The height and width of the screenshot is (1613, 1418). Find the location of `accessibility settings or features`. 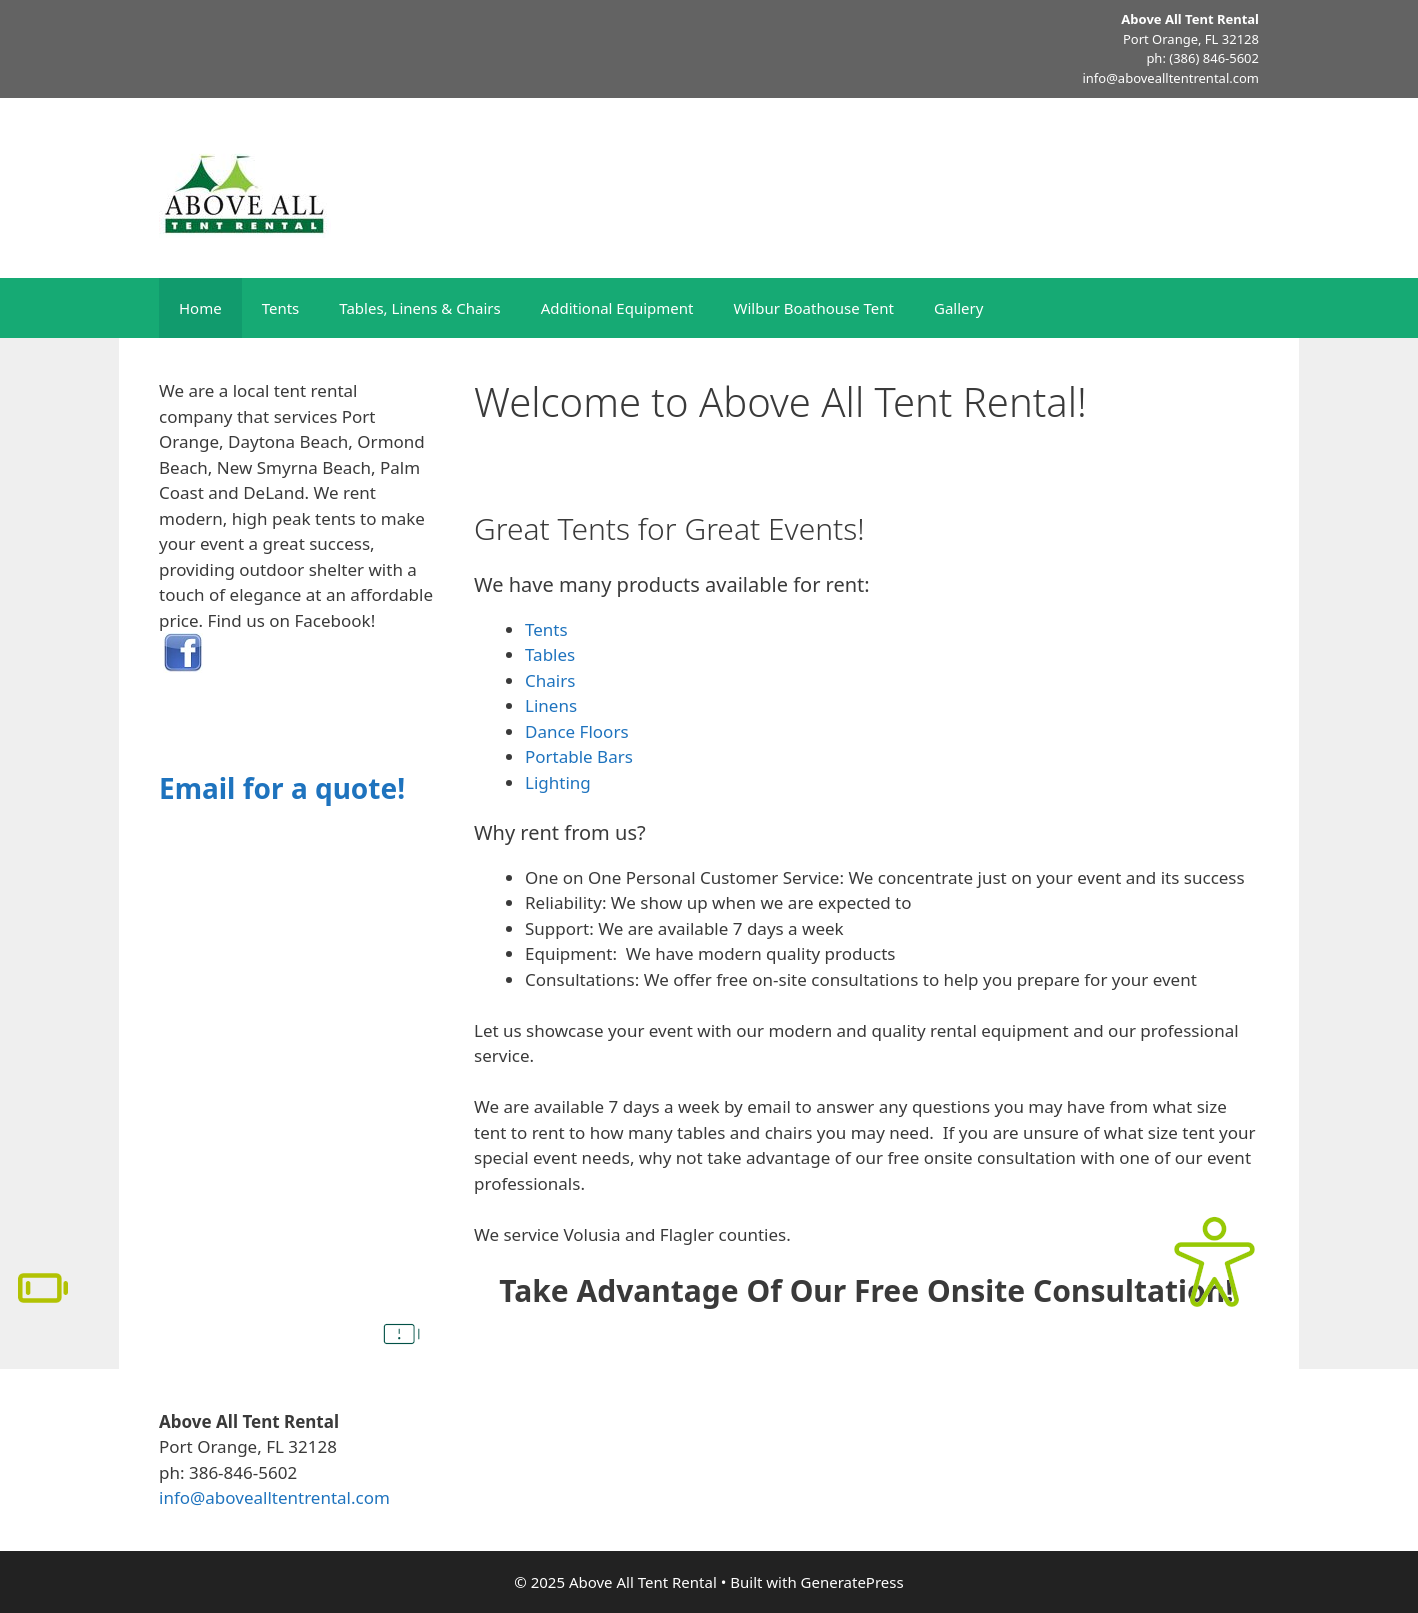

accessibility settings or features is located at coordinates (1214, 1263).